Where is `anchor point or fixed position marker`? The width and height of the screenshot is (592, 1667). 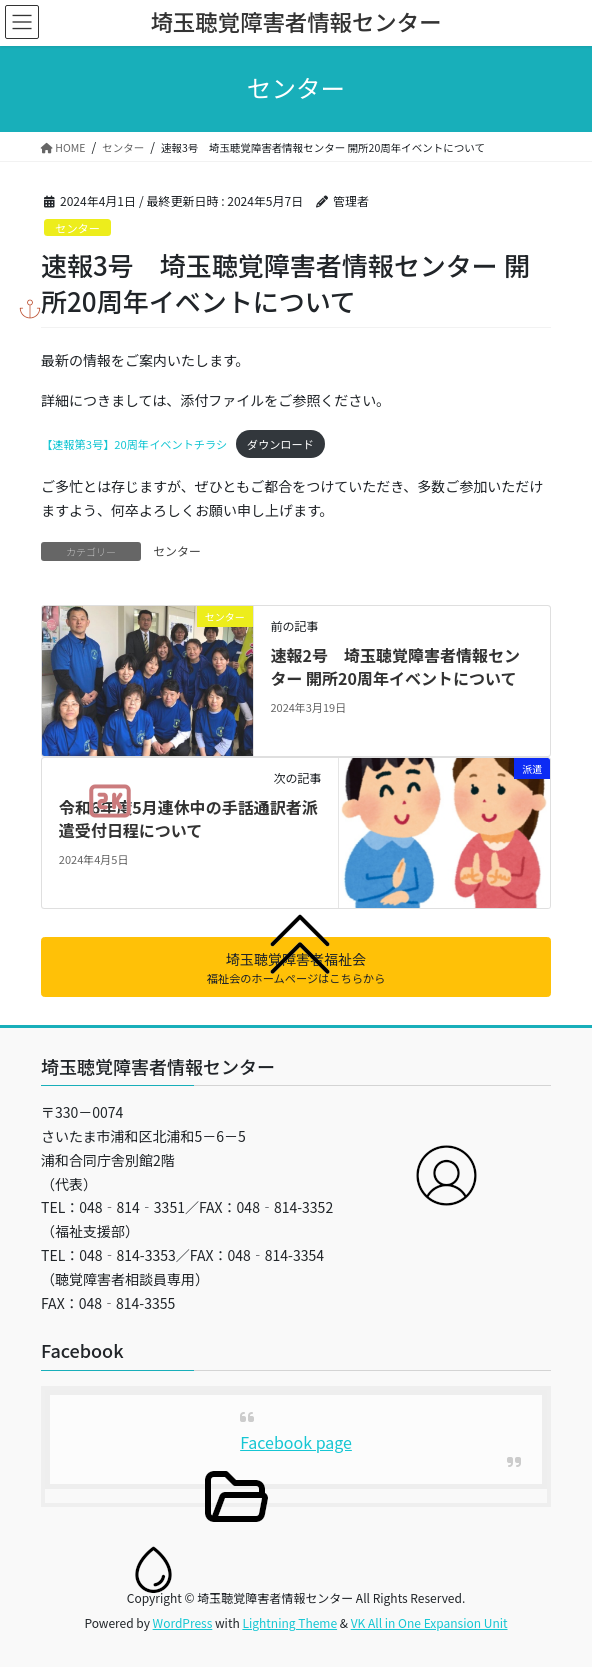 anchor point or fixed position marker is located at coordinates (30, 309).